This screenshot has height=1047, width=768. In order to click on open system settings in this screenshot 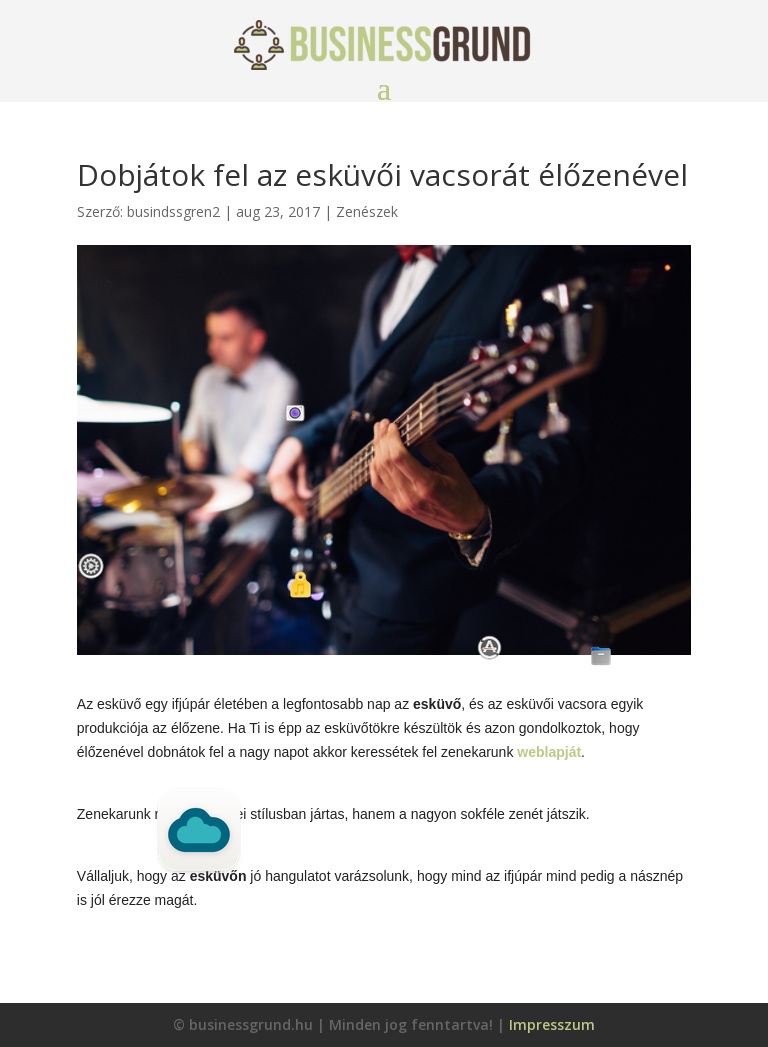, I will do `click(91, 566)`.